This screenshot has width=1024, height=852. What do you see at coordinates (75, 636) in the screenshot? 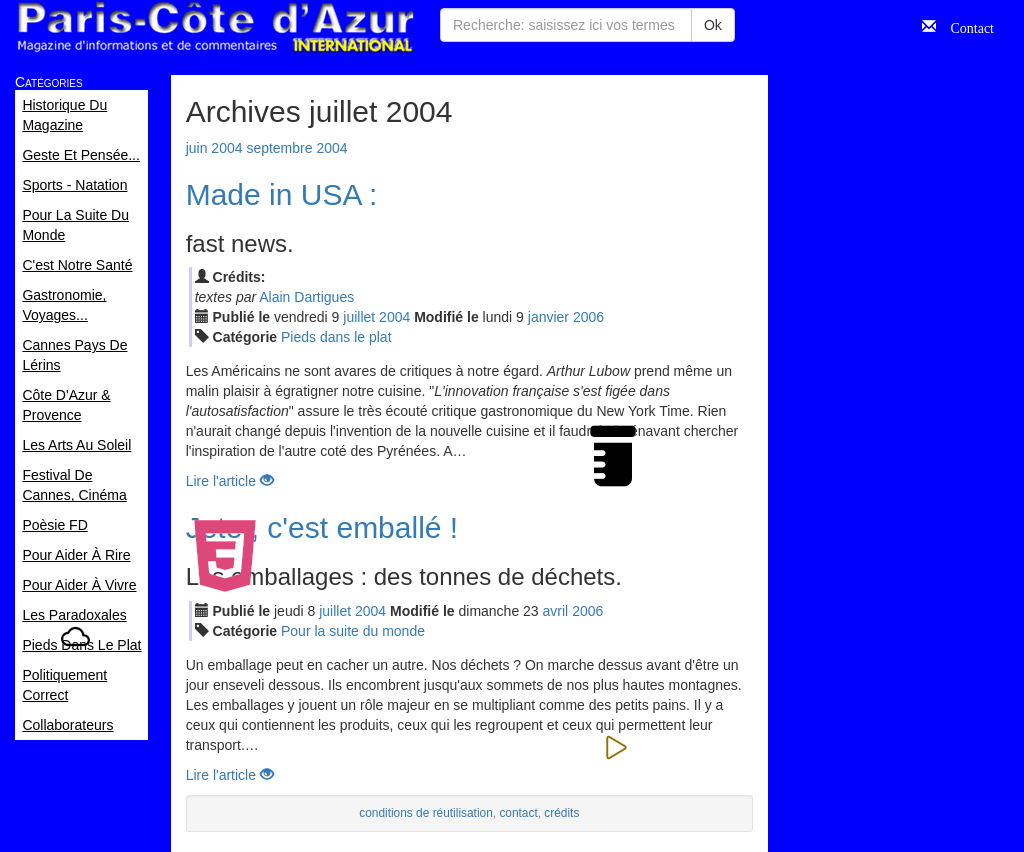
I see `access cloud storage` at bounding box center [75, 636].